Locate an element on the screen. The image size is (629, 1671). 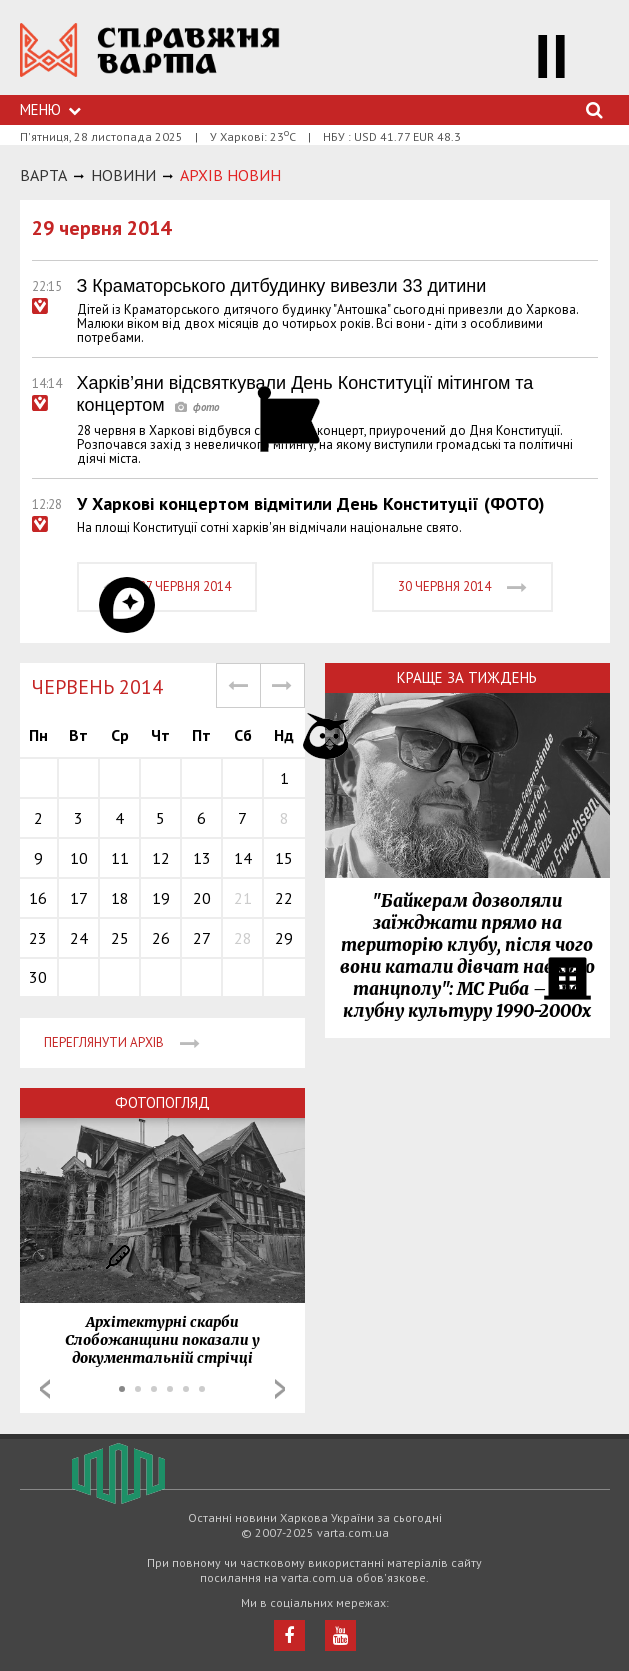
open hootsuite social media management app is located at coordinates (326, 736).